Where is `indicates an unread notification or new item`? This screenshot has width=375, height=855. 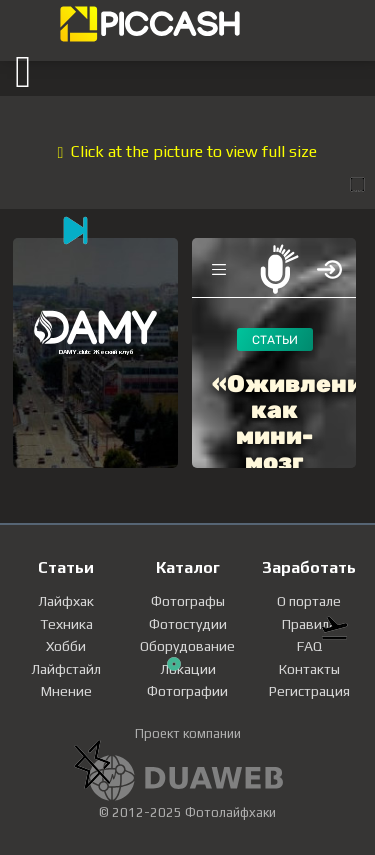 indicates an unread notification or new item is located at coordinates (174, 664).